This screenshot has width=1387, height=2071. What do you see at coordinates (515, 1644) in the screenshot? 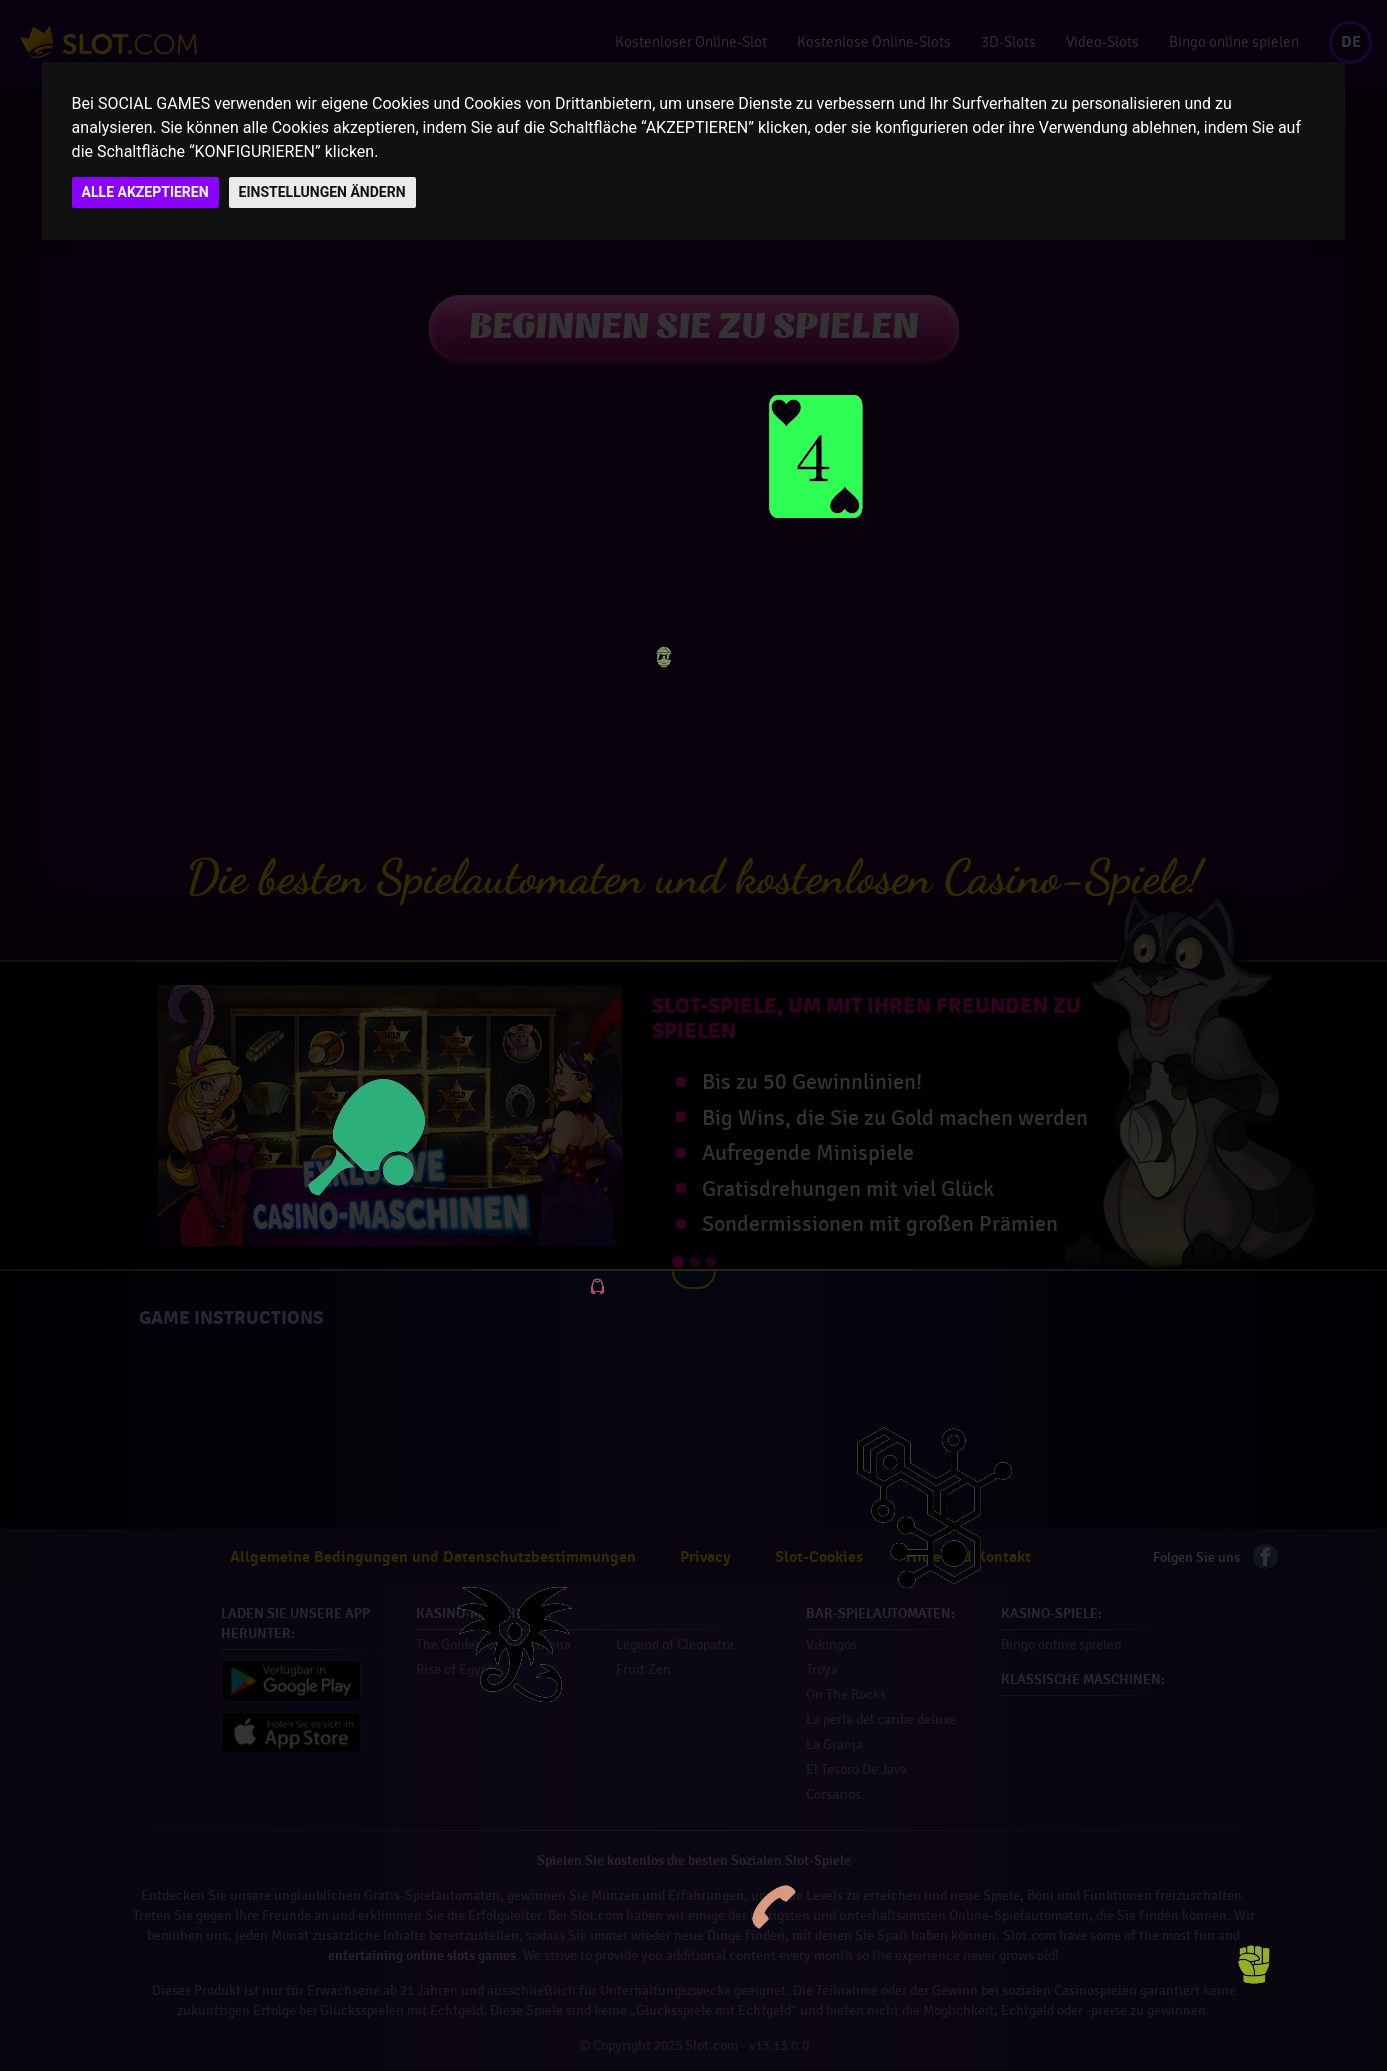
I see `select harpy creature in game` at bounding box center [515, 1644].